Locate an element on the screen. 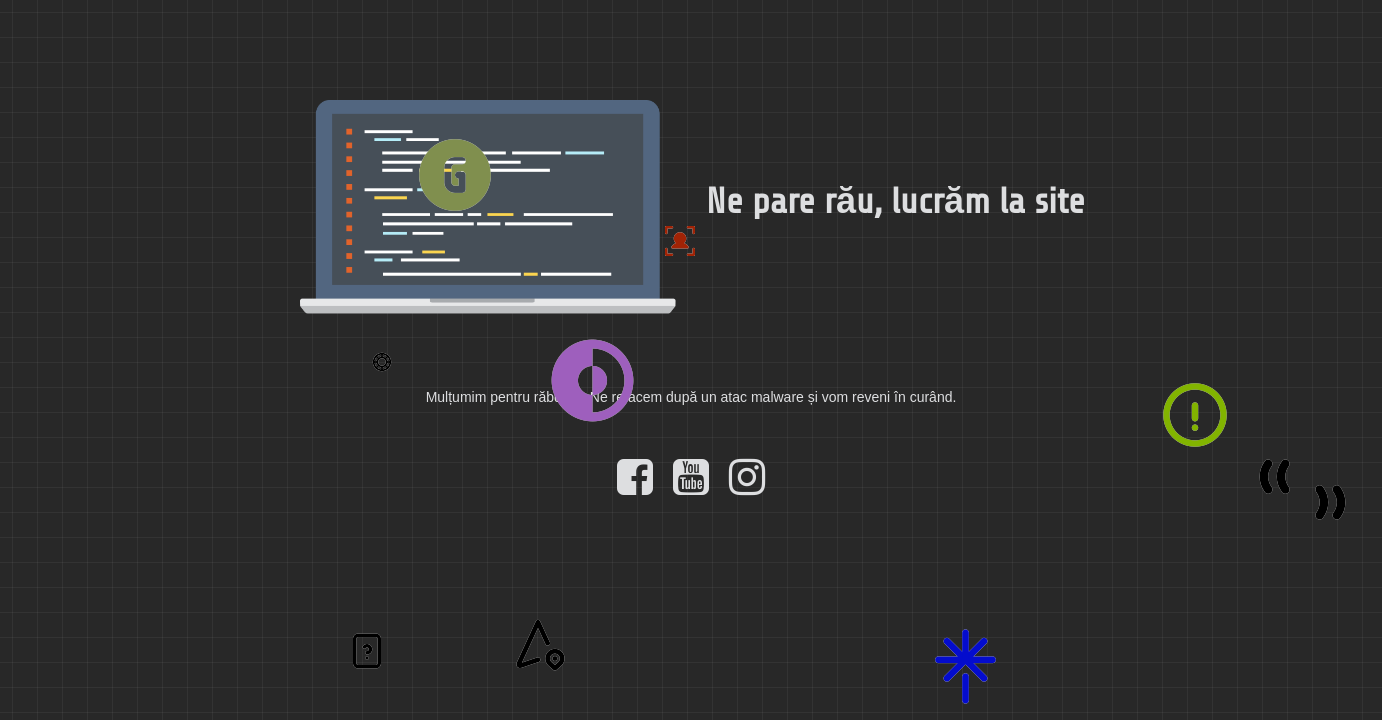 This screenshot has width=1382, height=720. indicates a warning or alert requiring attention is located at coordinates (1195, 415).